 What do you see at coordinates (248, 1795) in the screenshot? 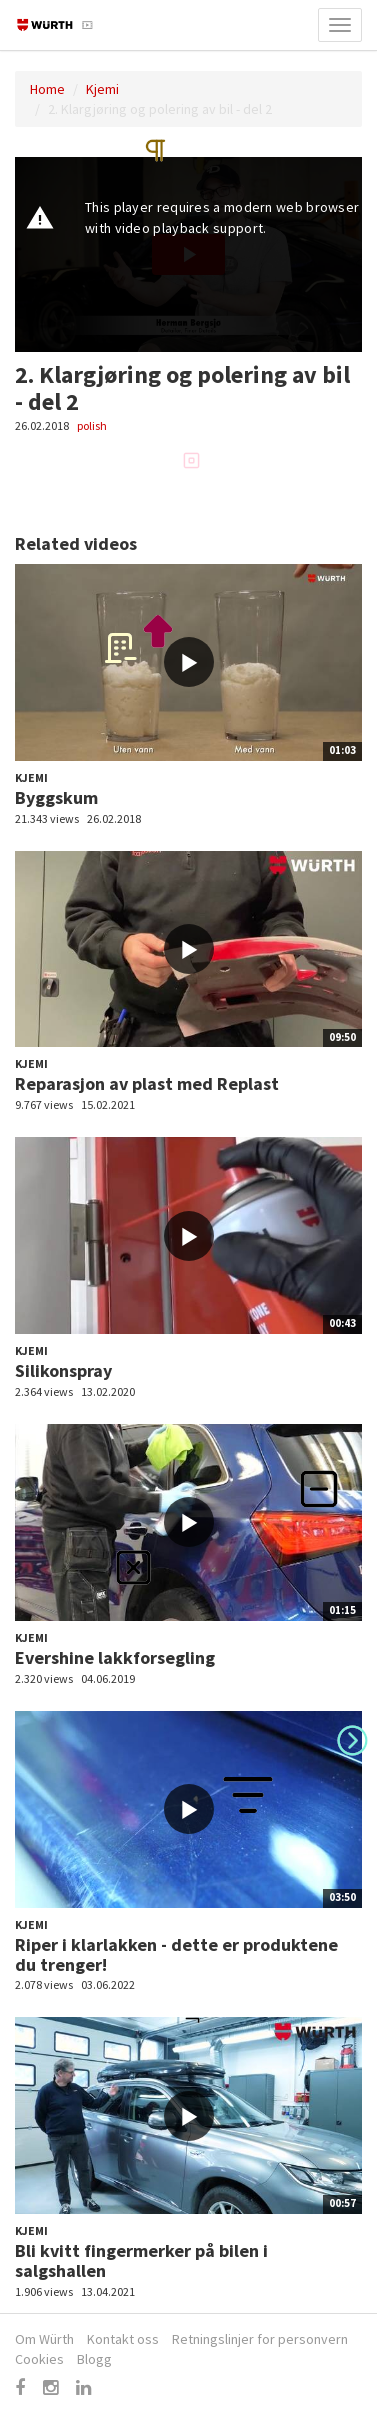
I see `filter or sort list items` at bounding box center [248, 1795].